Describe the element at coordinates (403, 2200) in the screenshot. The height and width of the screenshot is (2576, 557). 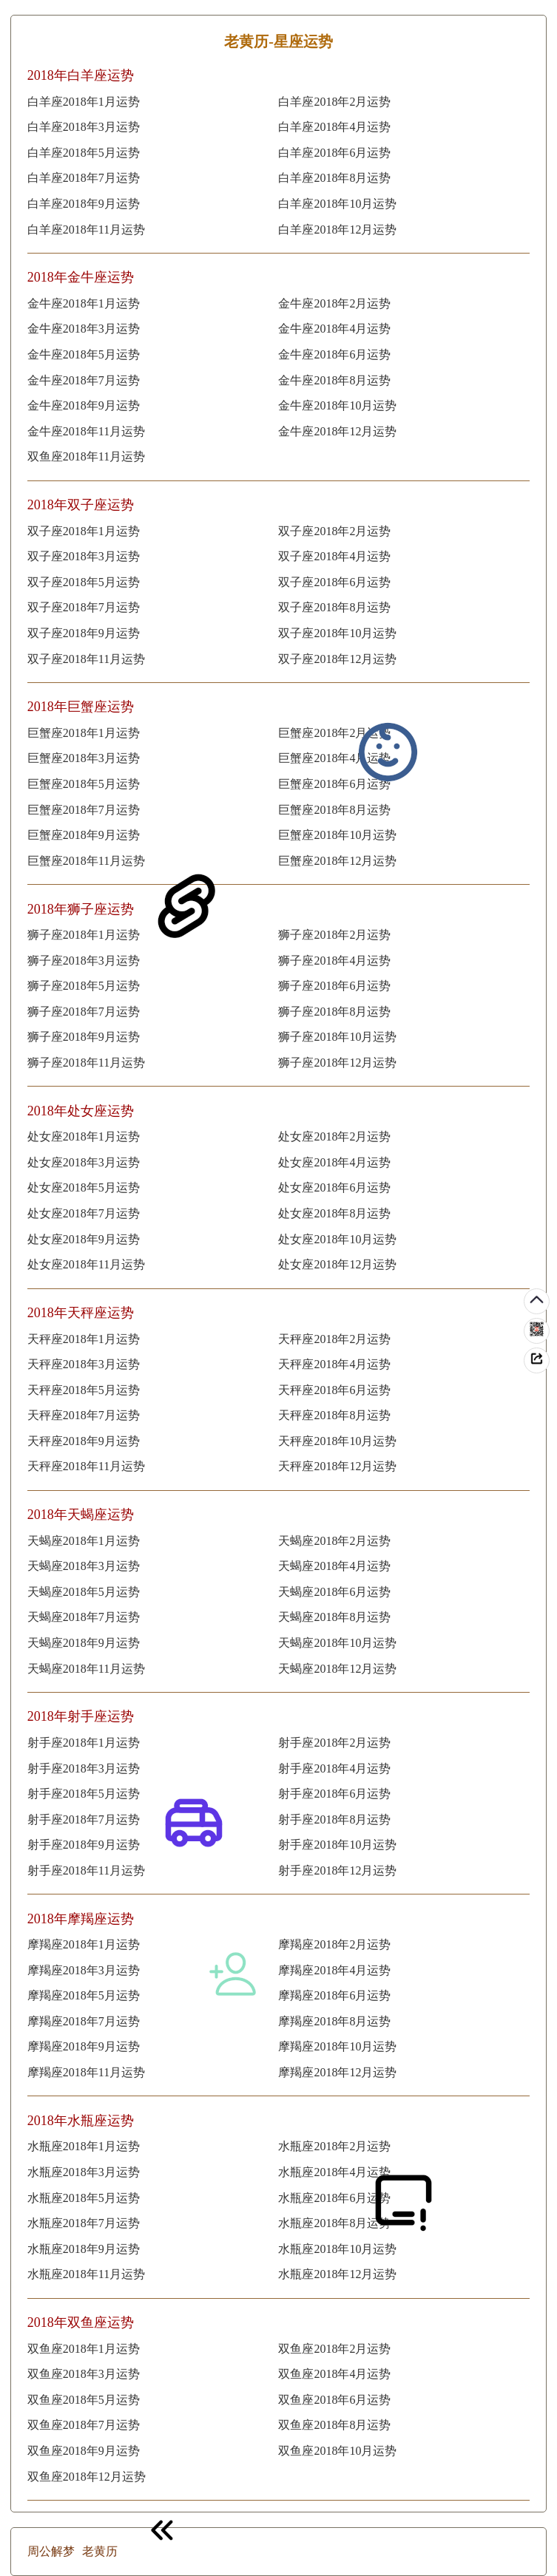
I see `indicates a tablet device error or warning` at that location.